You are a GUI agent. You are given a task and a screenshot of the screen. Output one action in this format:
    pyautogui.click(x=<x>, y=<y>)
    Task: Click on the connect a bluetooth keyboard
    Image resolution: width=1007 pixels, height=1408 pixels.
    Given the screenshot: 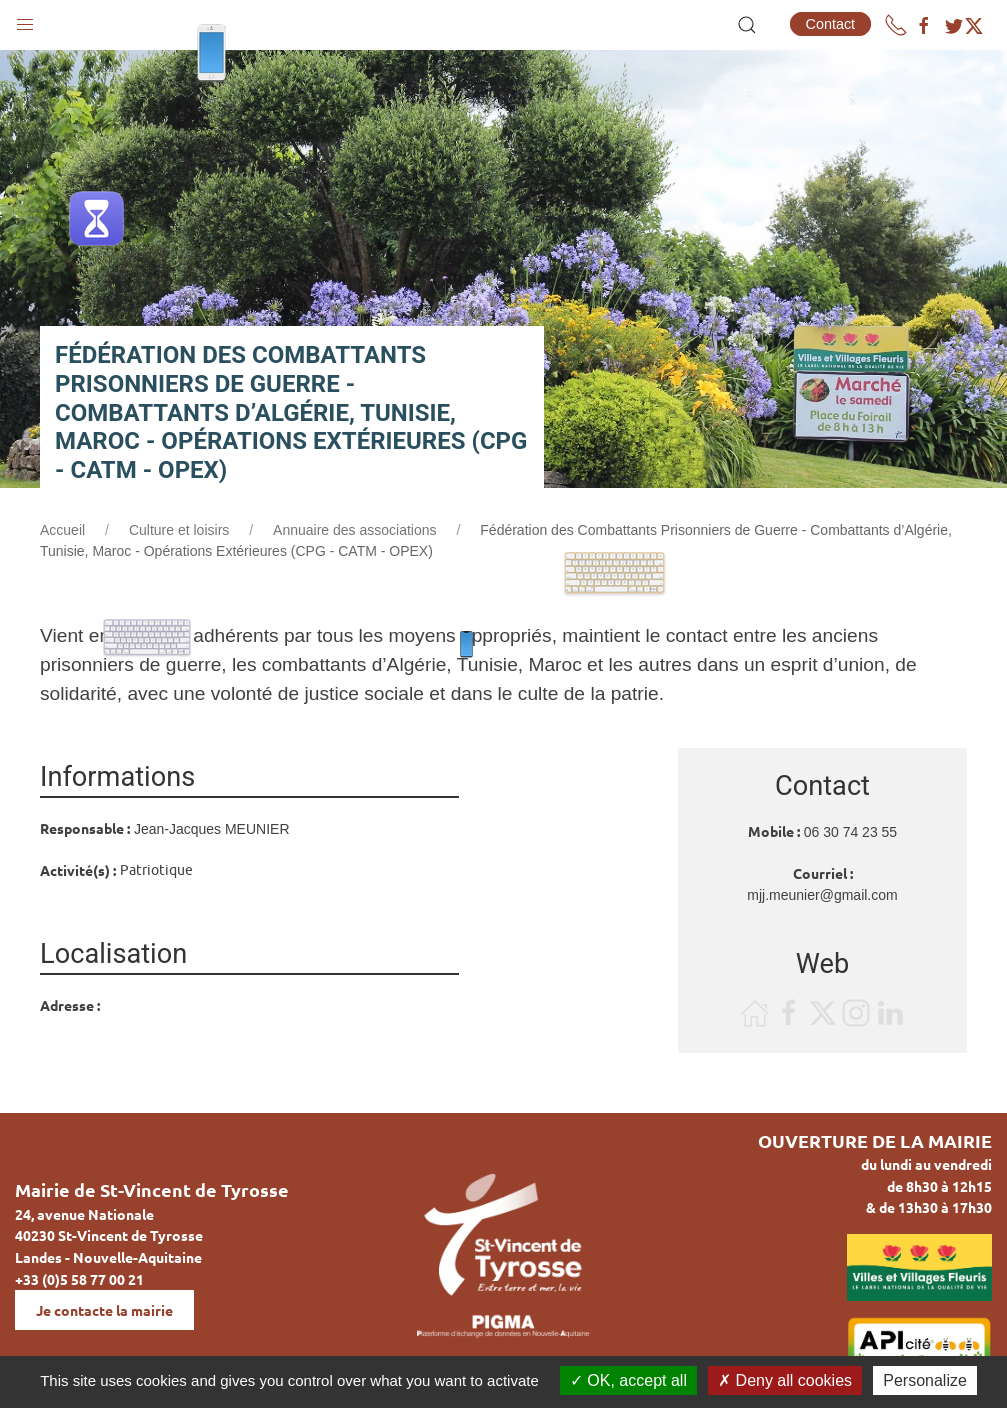 What is the action you would take?
    pyautogui.click(x=147, y=637)
    